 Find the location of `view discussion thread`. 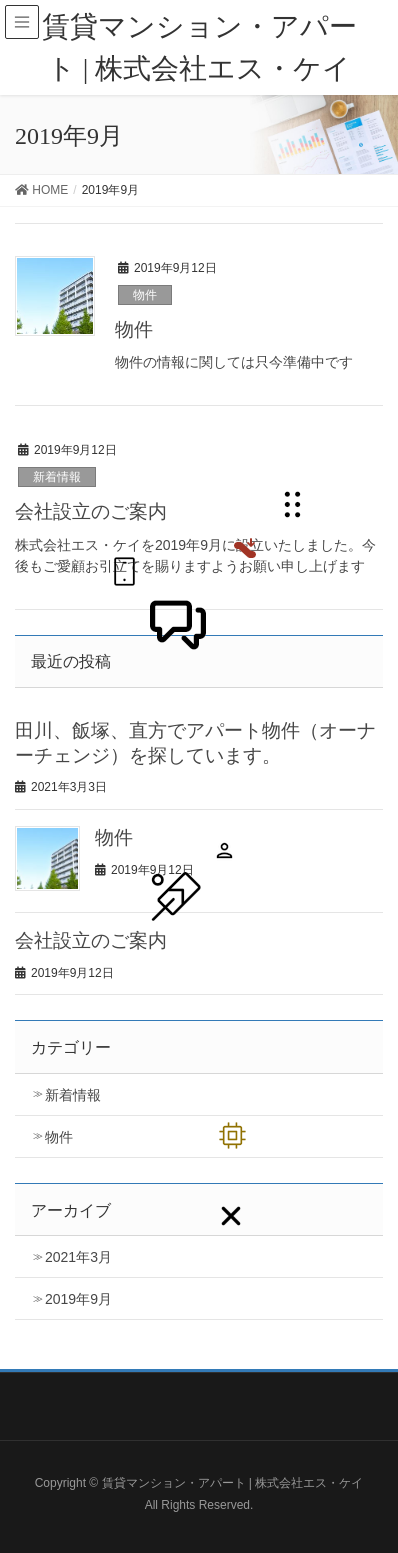

view discussion thread is located at coordinates (178, 625).